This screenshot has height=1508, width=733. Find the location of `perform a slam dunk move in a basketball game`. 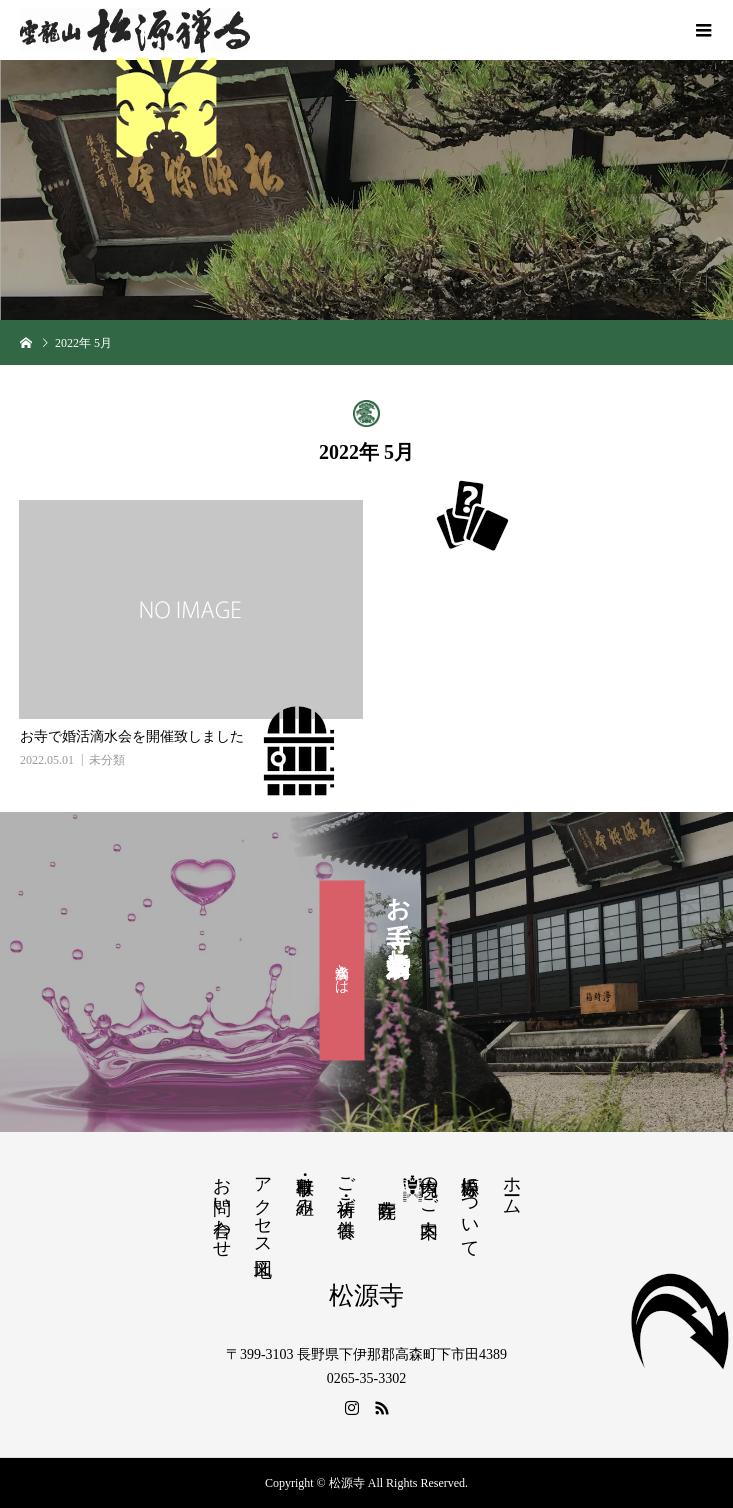

perform a slam dunk move in a basketball game is located at coordinates (679, 1322).